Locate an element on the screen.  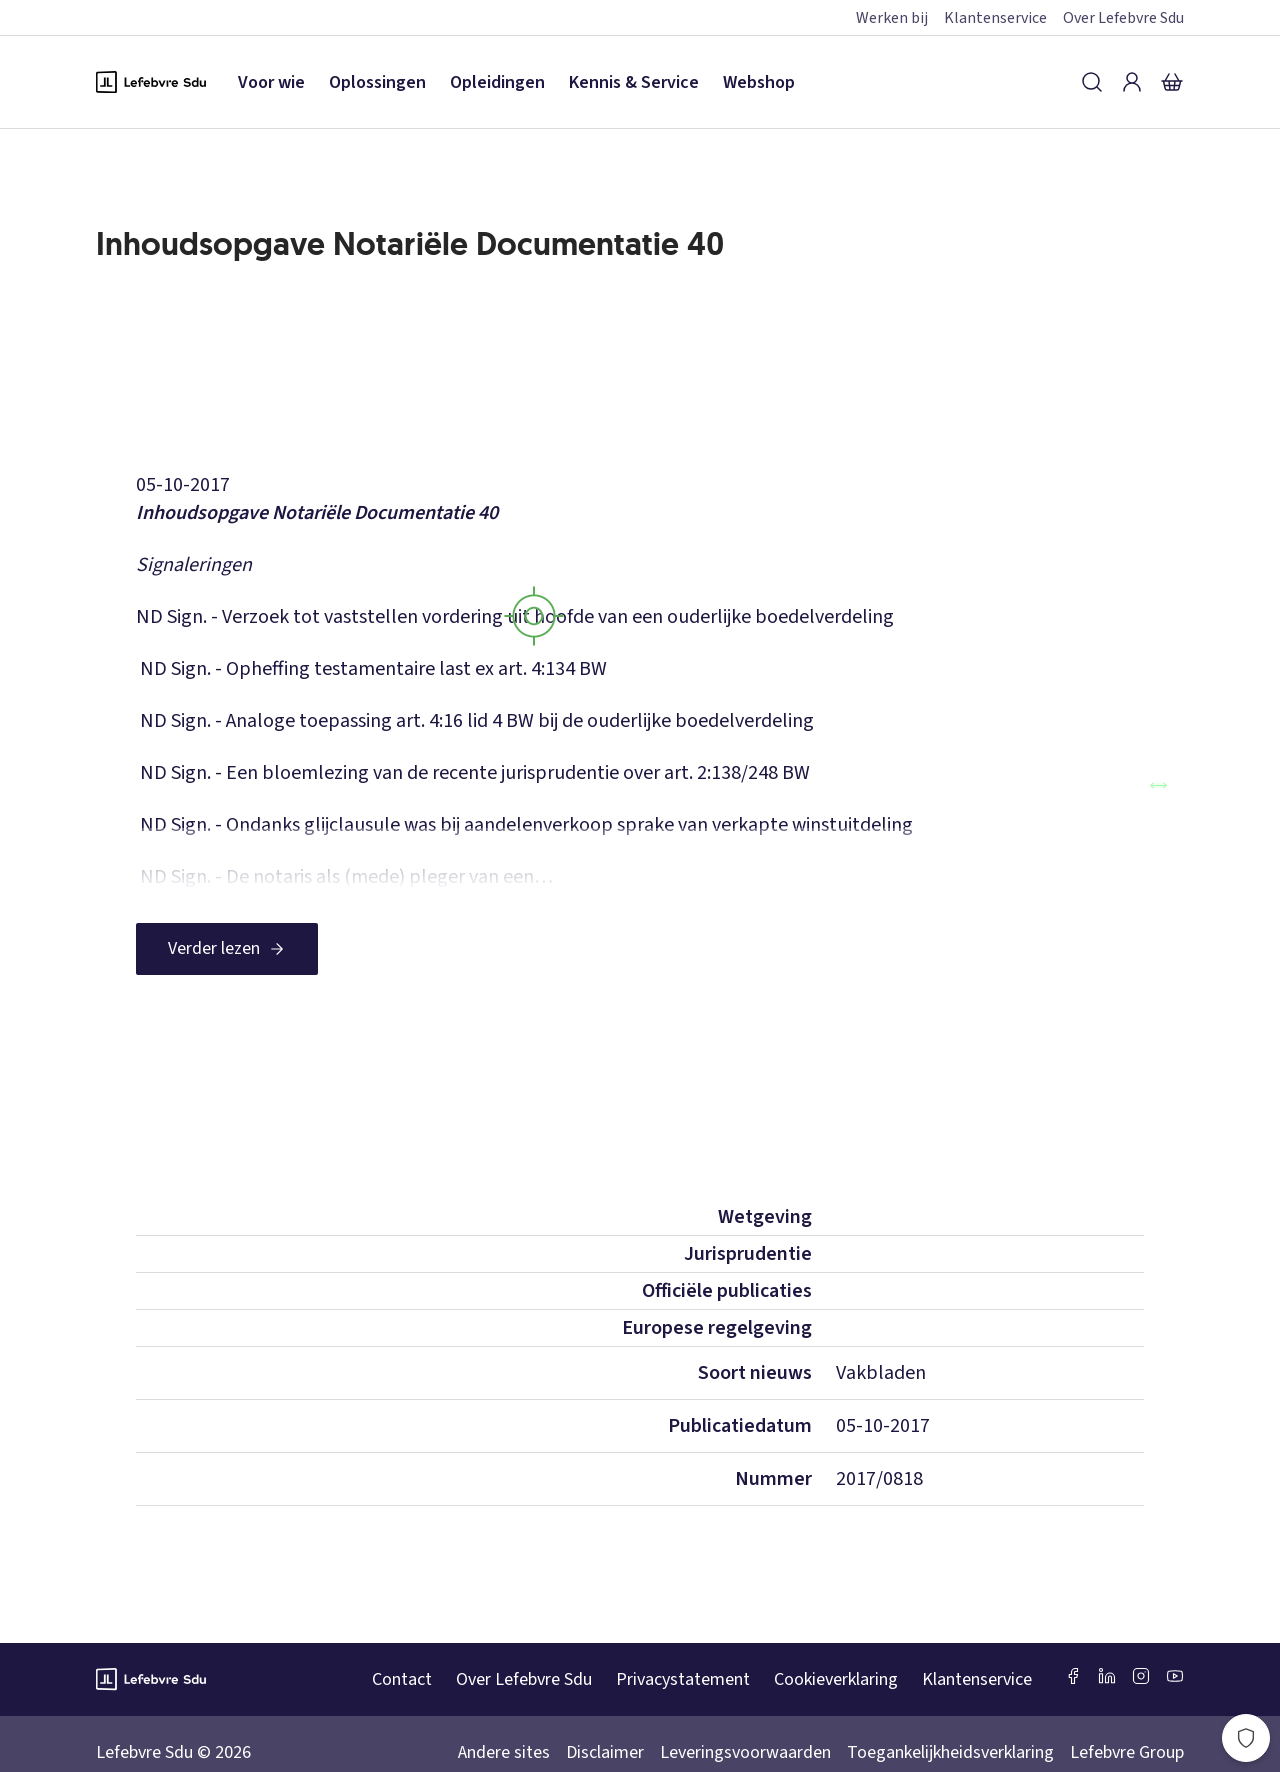
center map on current location is located at coordinates (534, 616).